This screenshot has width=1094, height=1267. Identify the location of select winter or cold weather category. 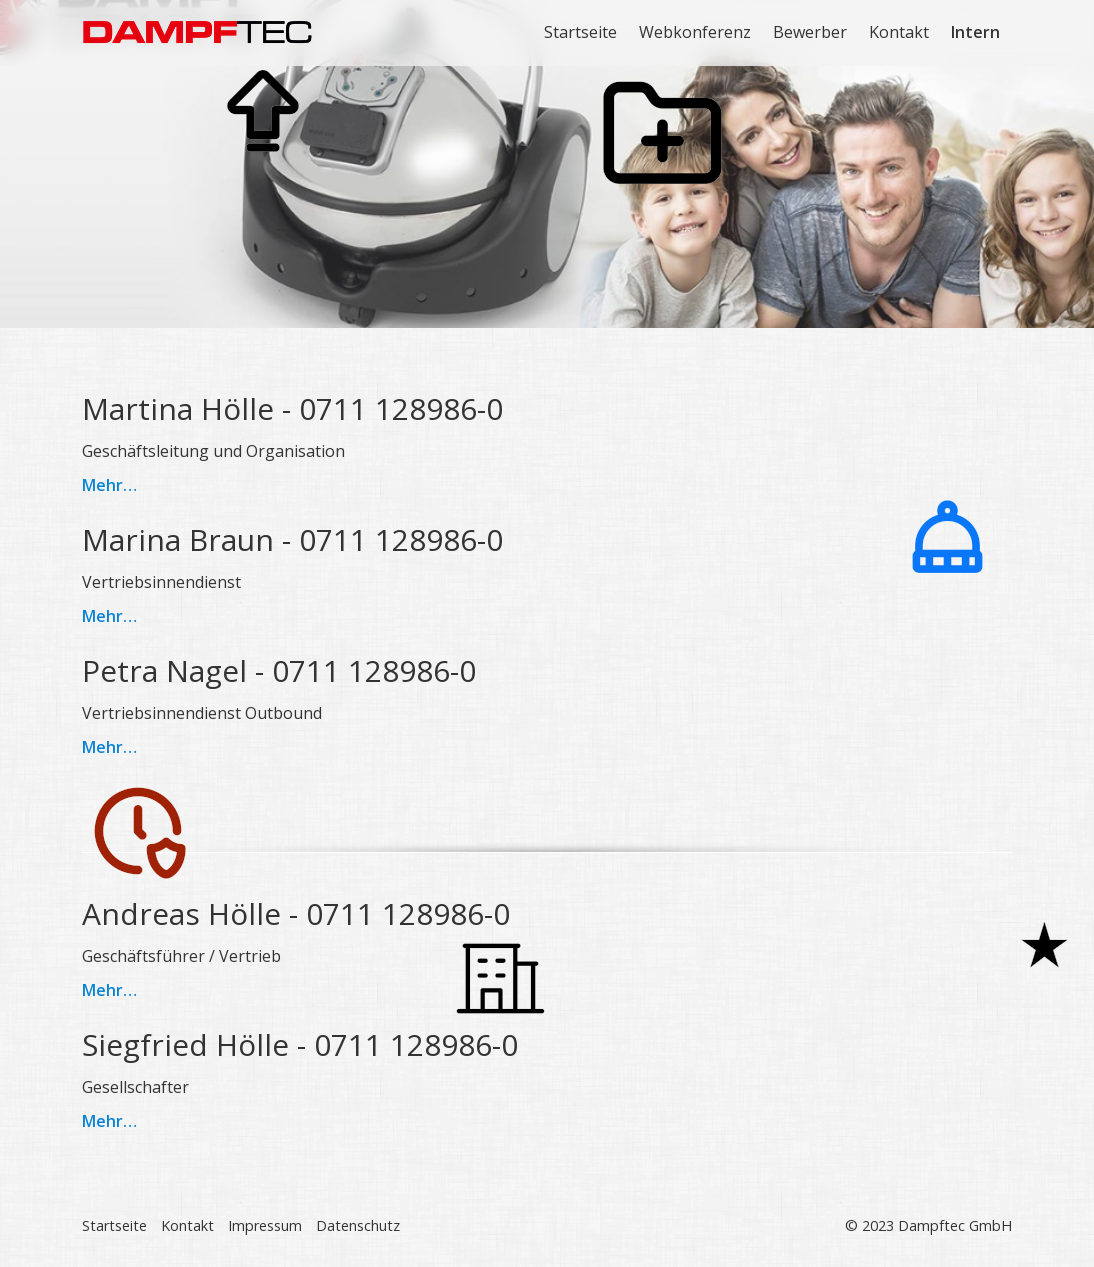
(947, 540).